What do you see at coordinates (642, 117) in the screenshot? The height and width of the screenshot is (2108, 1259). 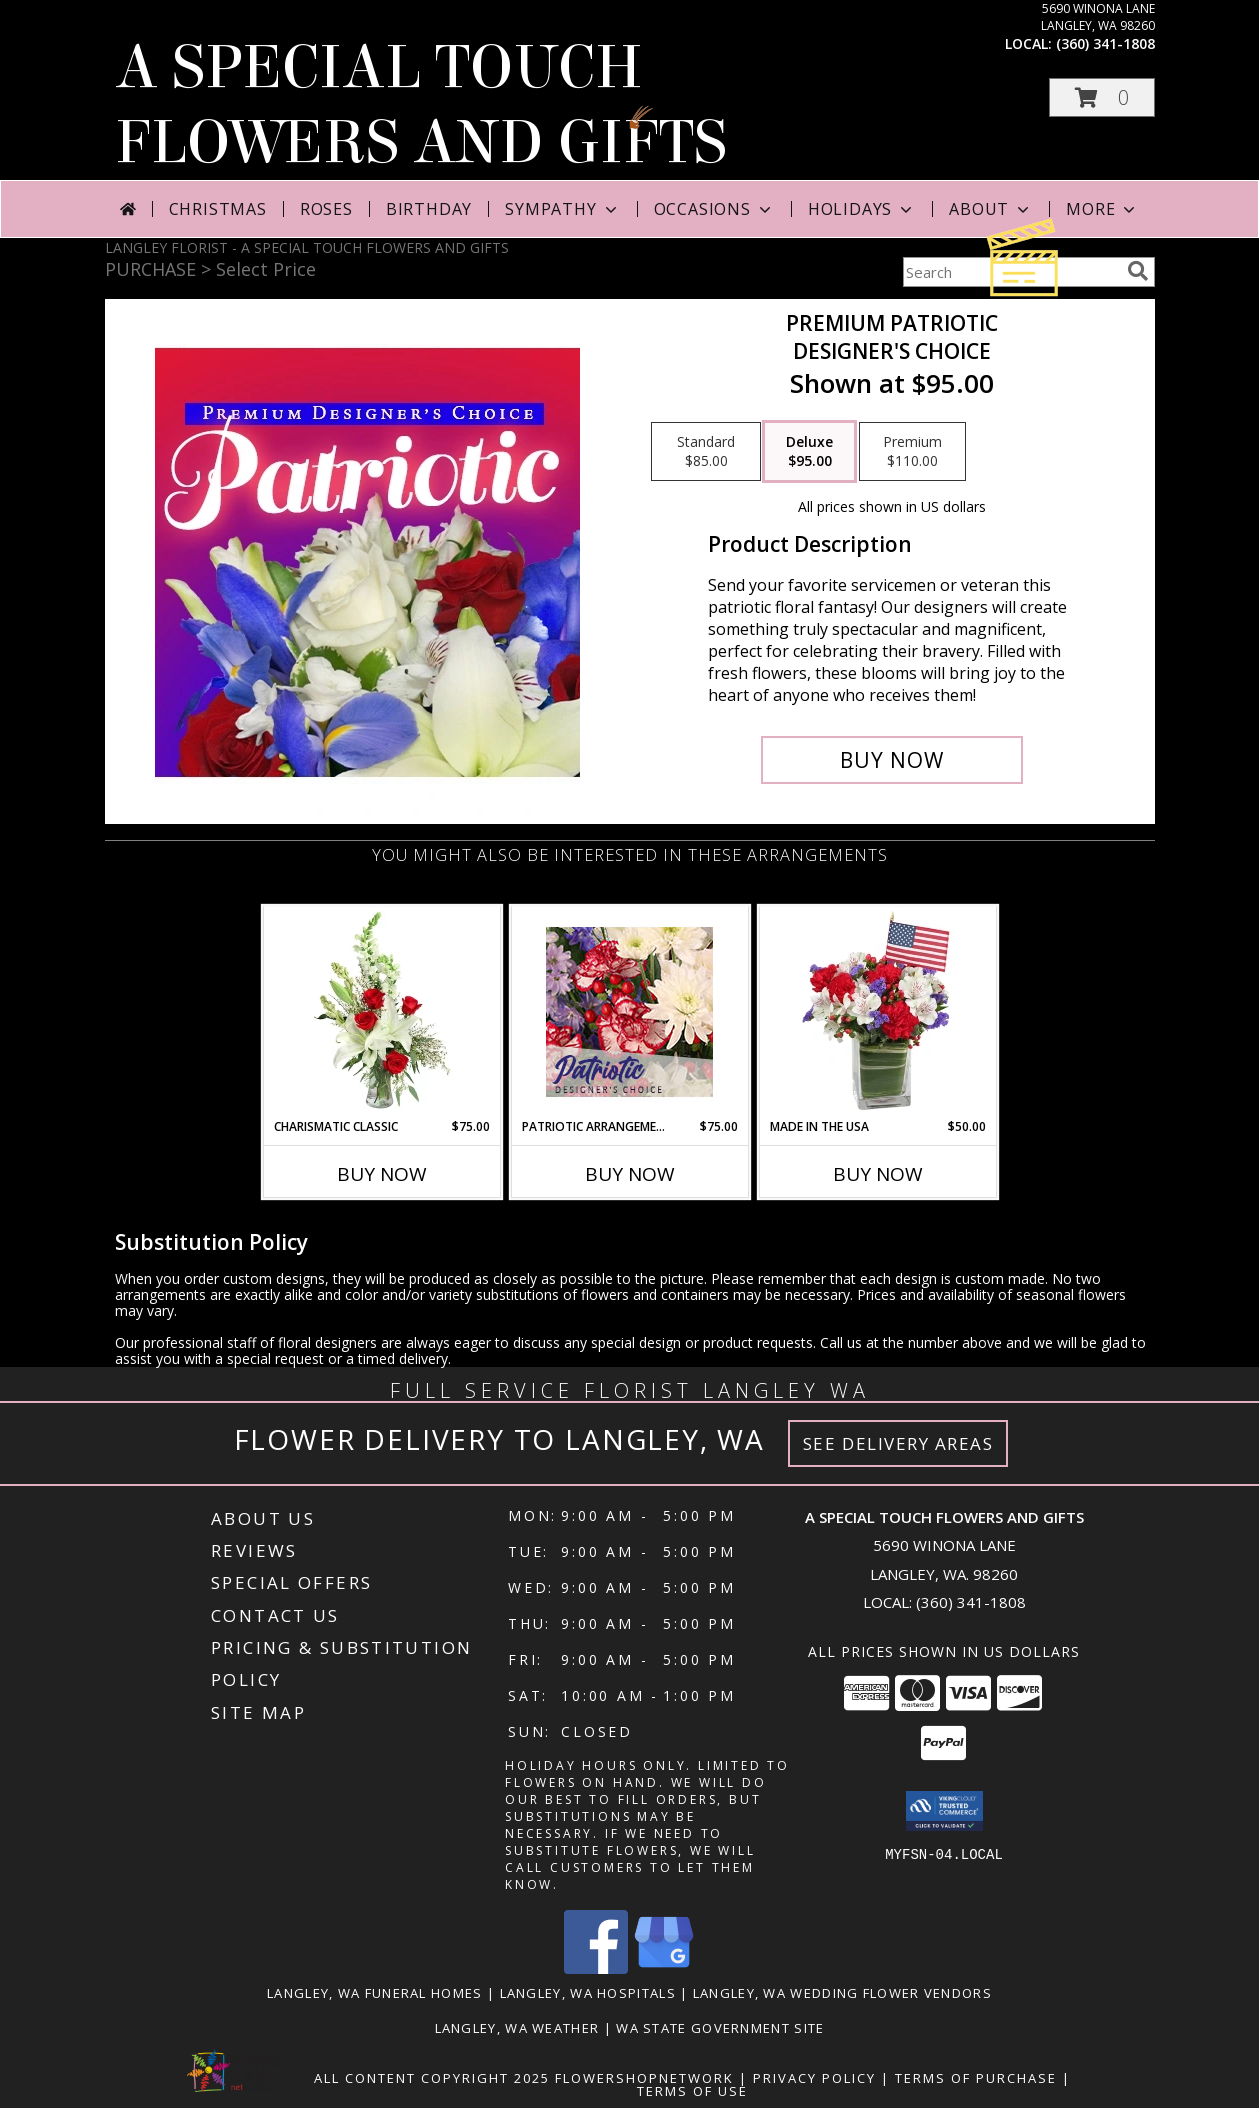 I see `select wolverine character or skin` at bounding box center [642, 117].